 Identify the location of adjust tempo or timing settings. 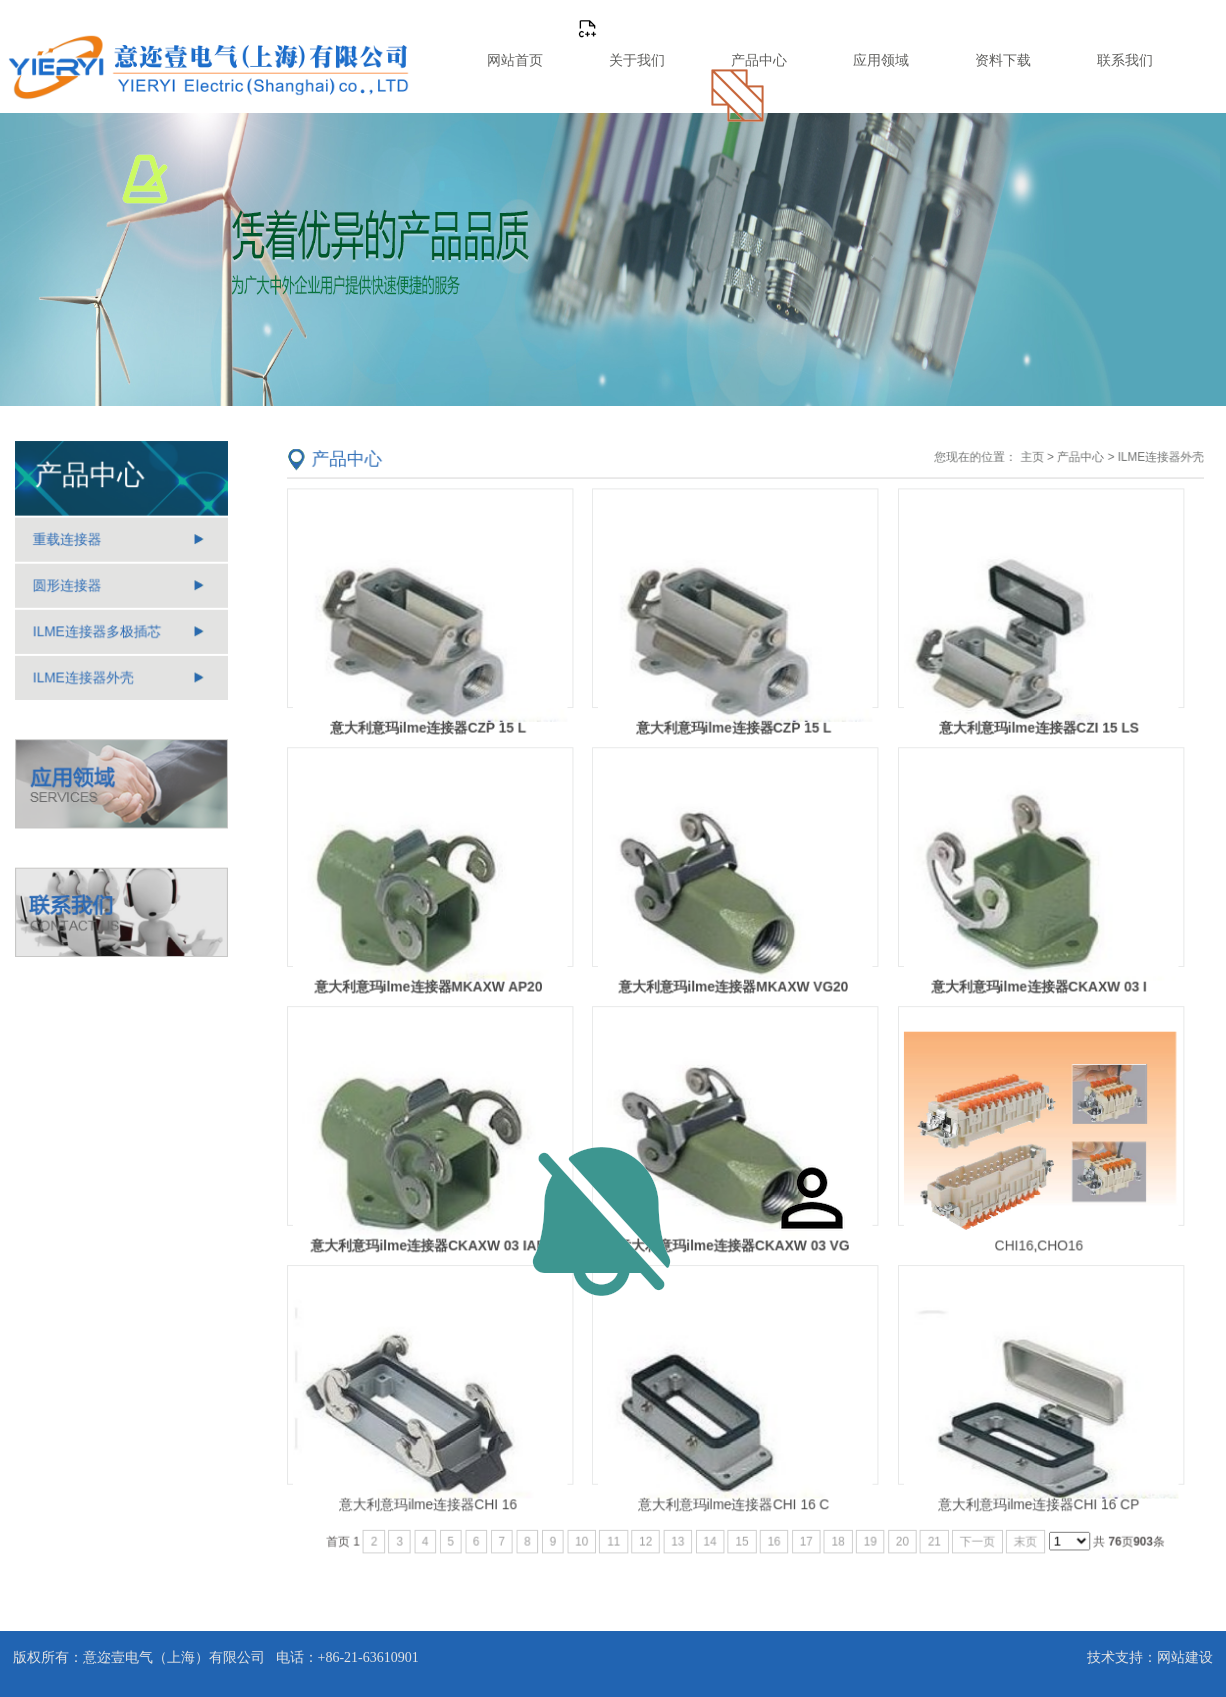
(145, 179).